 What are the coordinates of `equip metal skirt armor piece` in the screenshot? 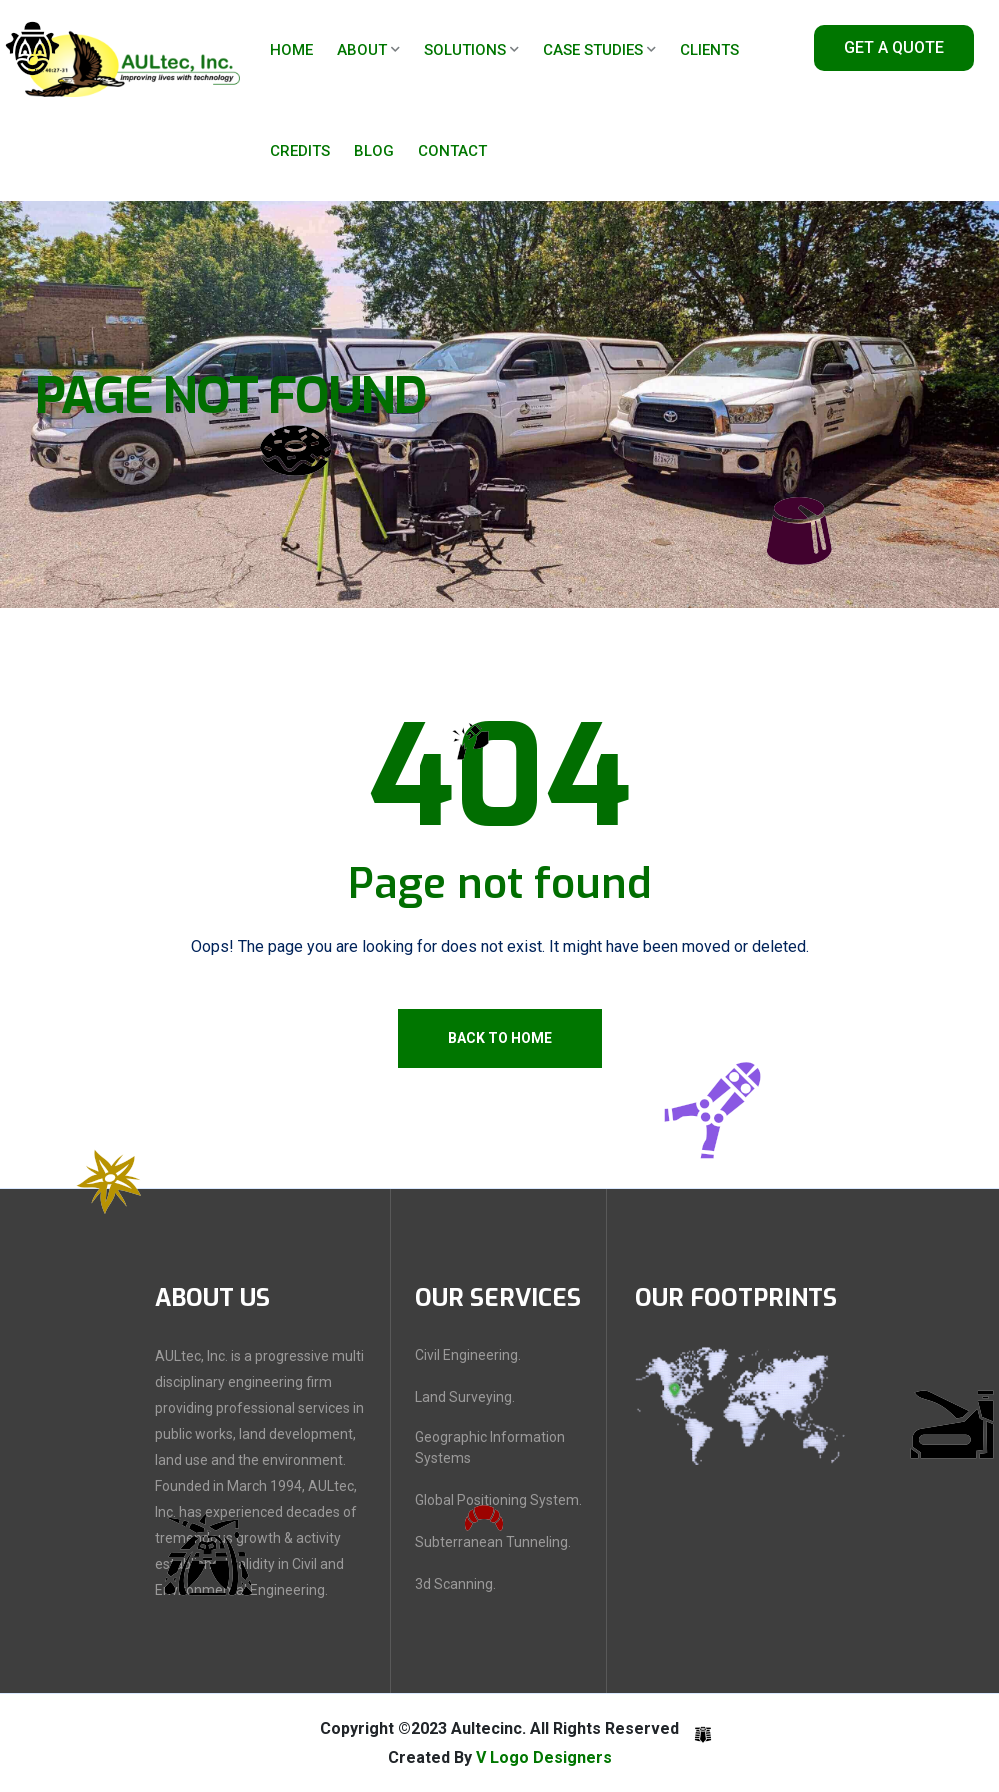 It's located at (703, 1735).